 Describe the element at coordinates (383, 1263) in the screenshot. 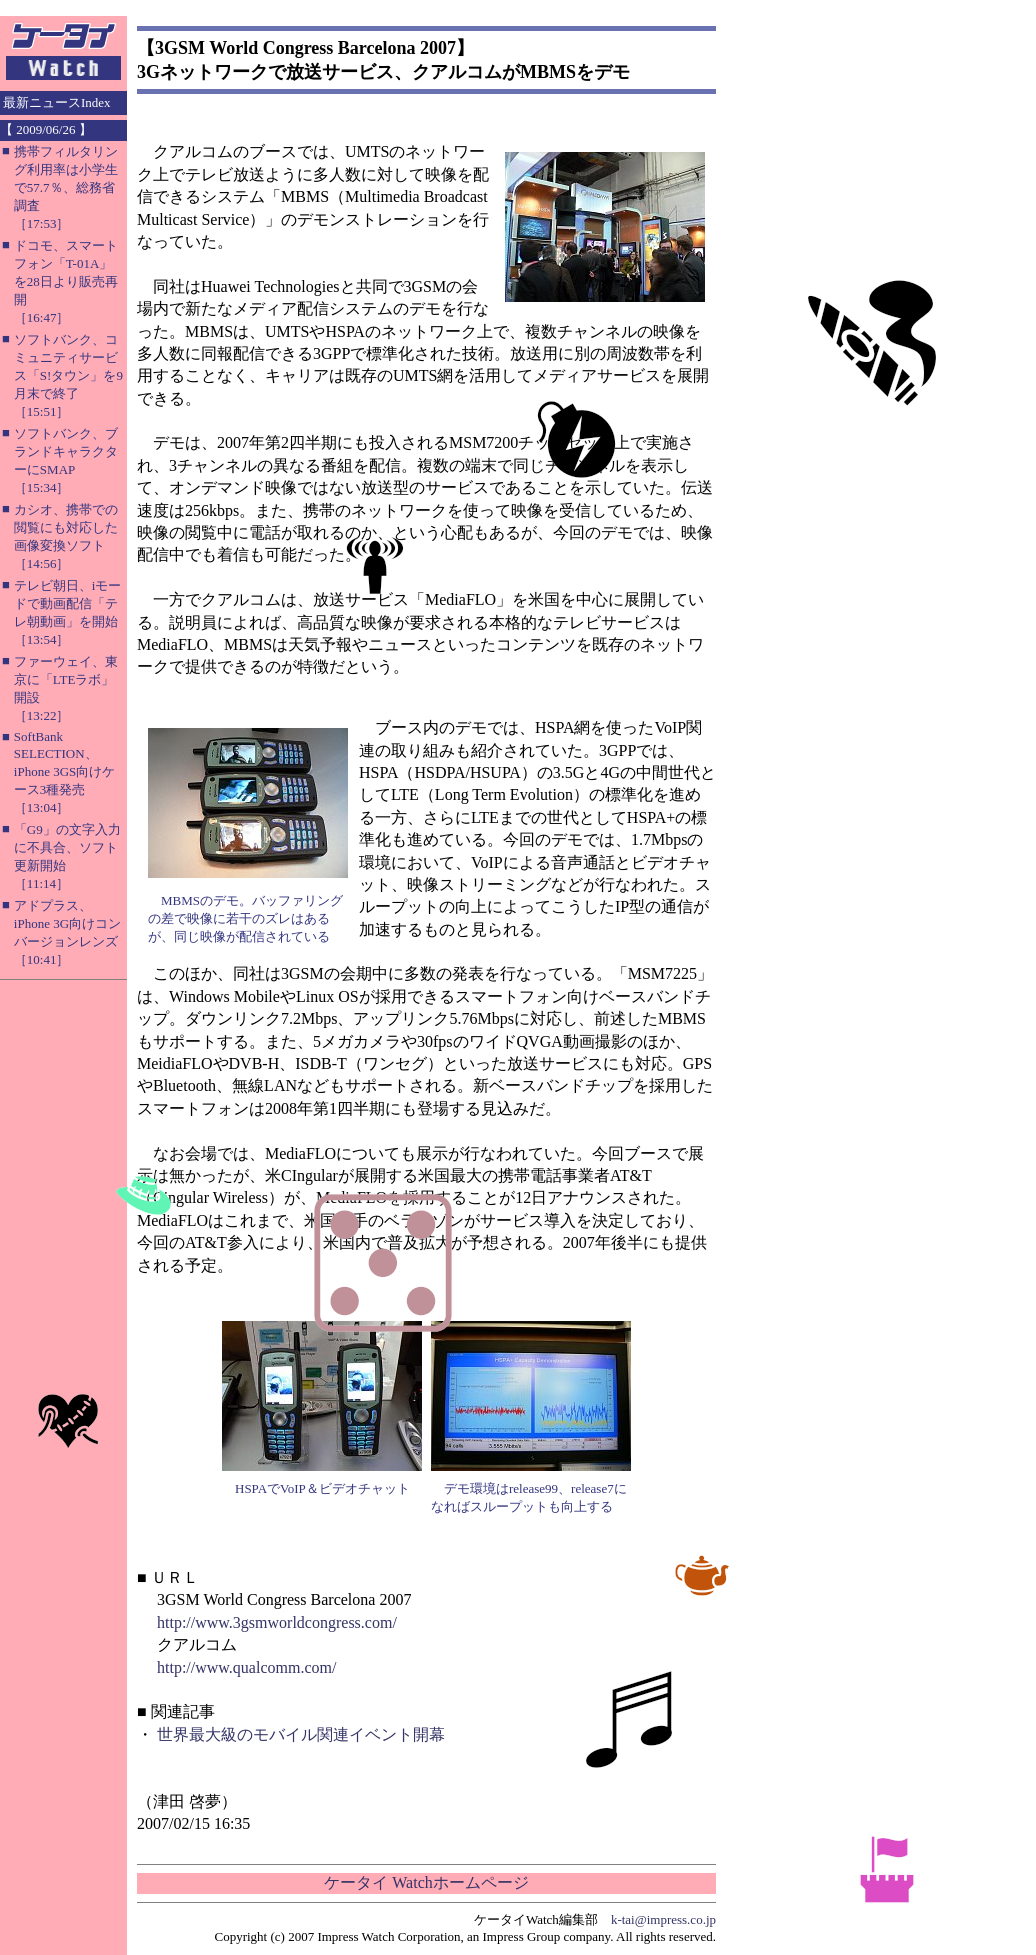

I see `roll the dice or take a random action` at that location.